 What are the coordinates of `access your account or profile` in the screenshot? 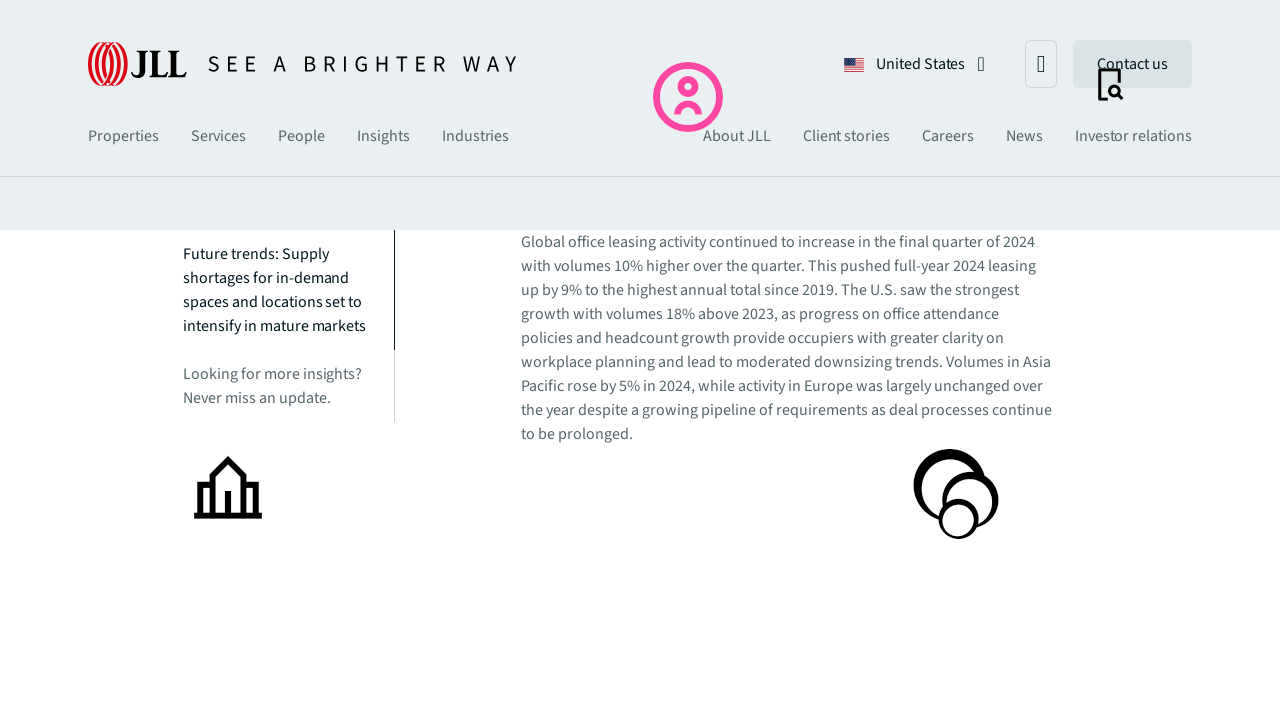 It's located at (688, 97).